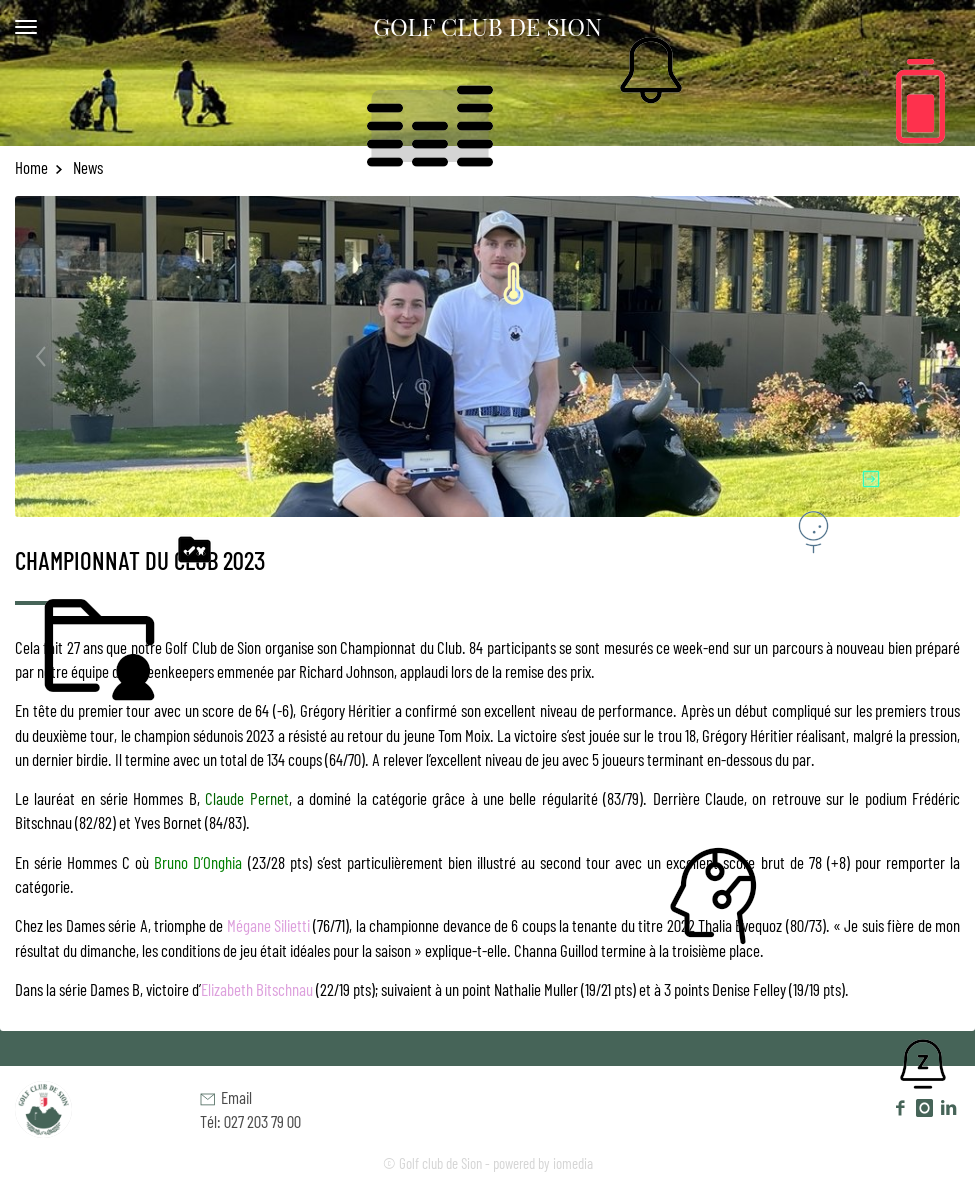 The height and width of the screenshot is (1185, 975). I want to click on view notifications, so click(651, 71).